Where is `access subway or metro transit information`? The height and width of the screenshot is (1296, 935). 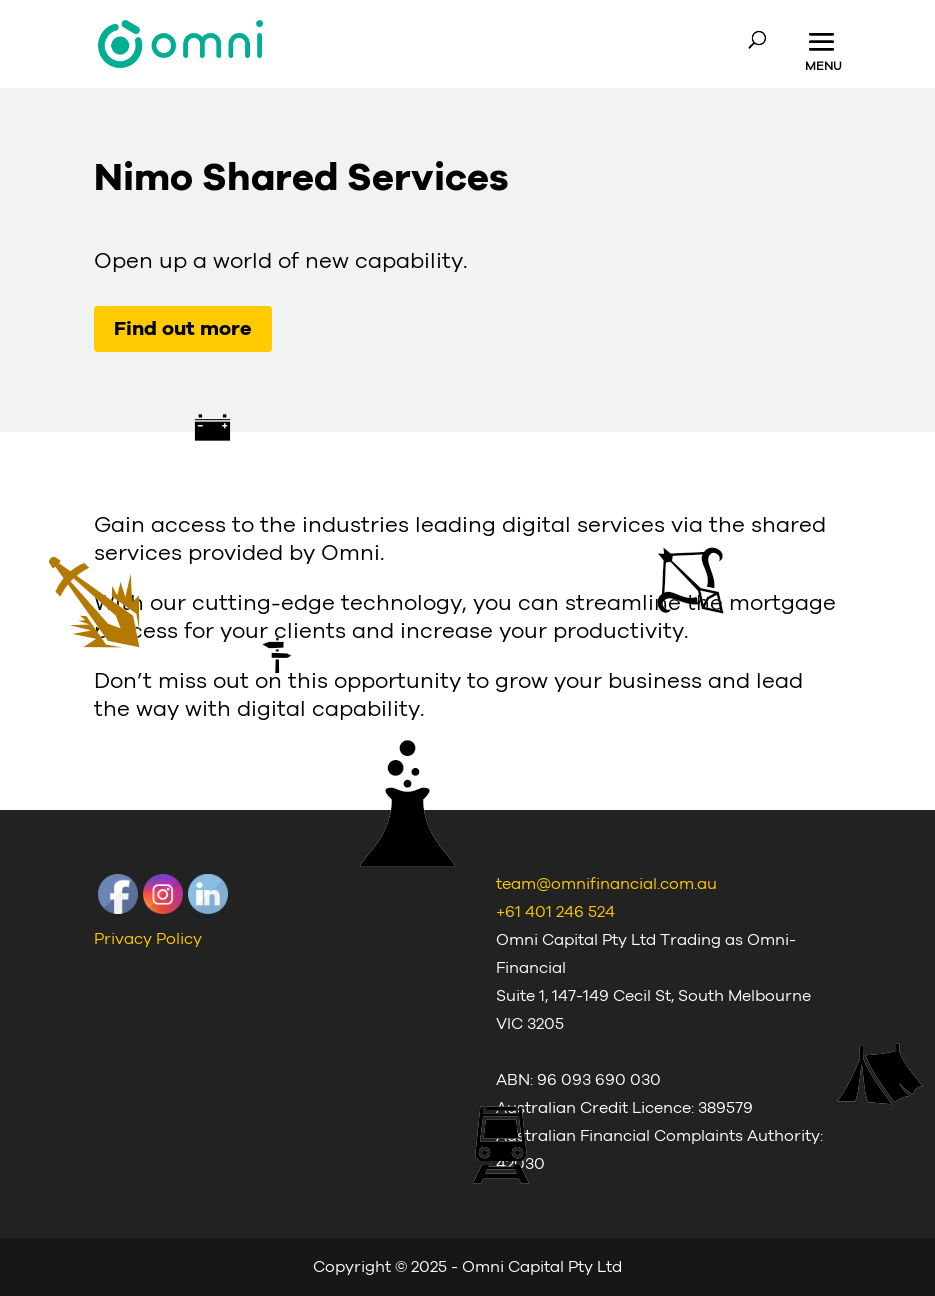
access subway or metro transit information is located at coordinates (501, 1144).